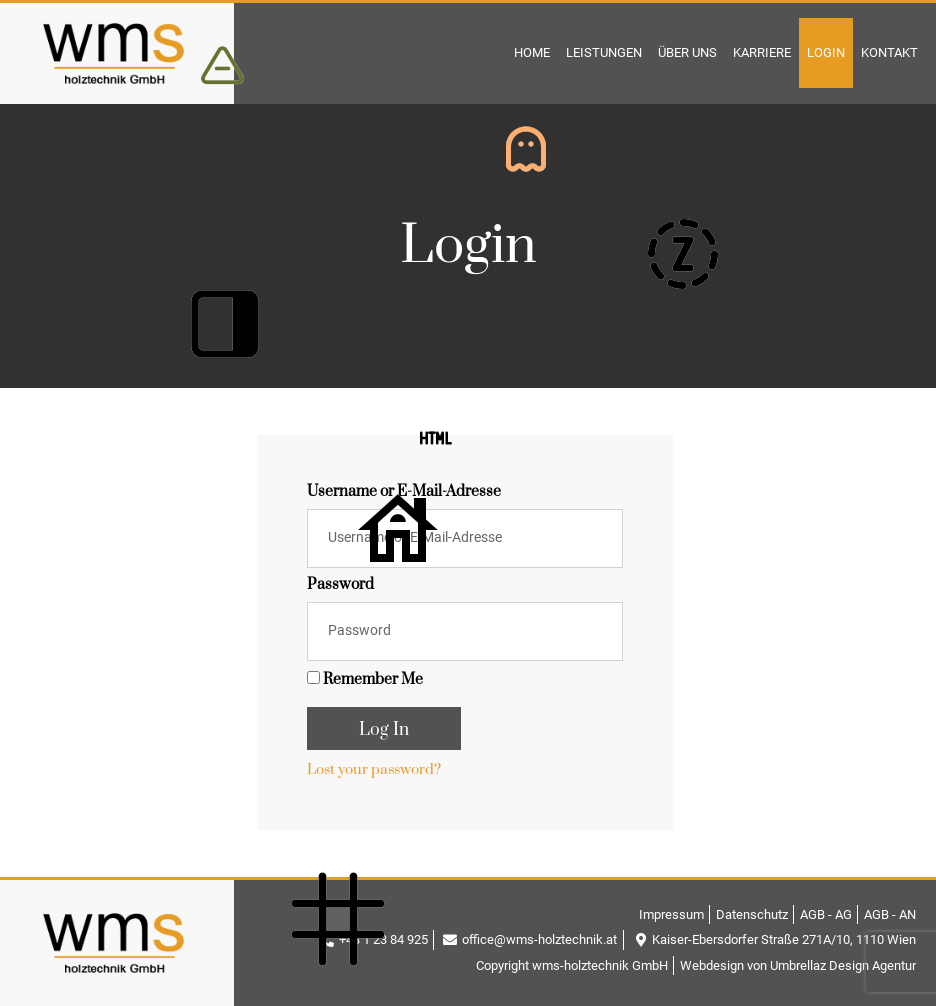  What do you see at coordinates (222, 66) in the screenshot?
I see `reduce warning level or priority` at bounding box center [222, 66].